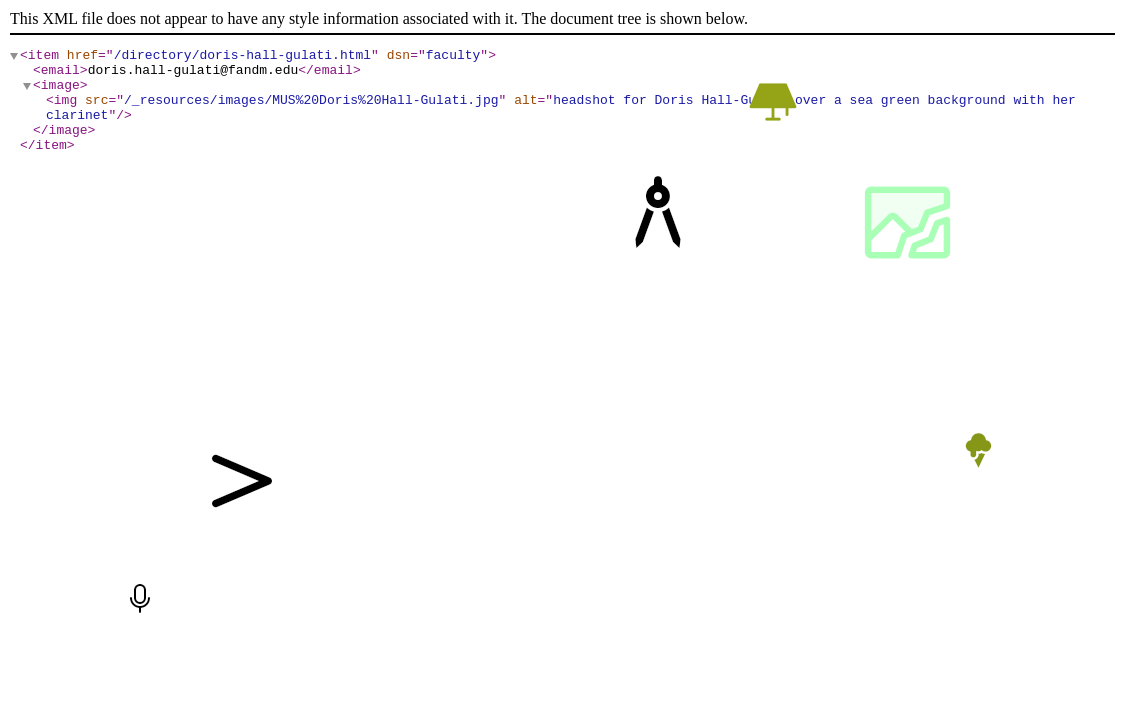  What do you see at coordinates (658, 212) in the screenshot?
I see `access architecture or design tools` at bounding box center [658, 212].